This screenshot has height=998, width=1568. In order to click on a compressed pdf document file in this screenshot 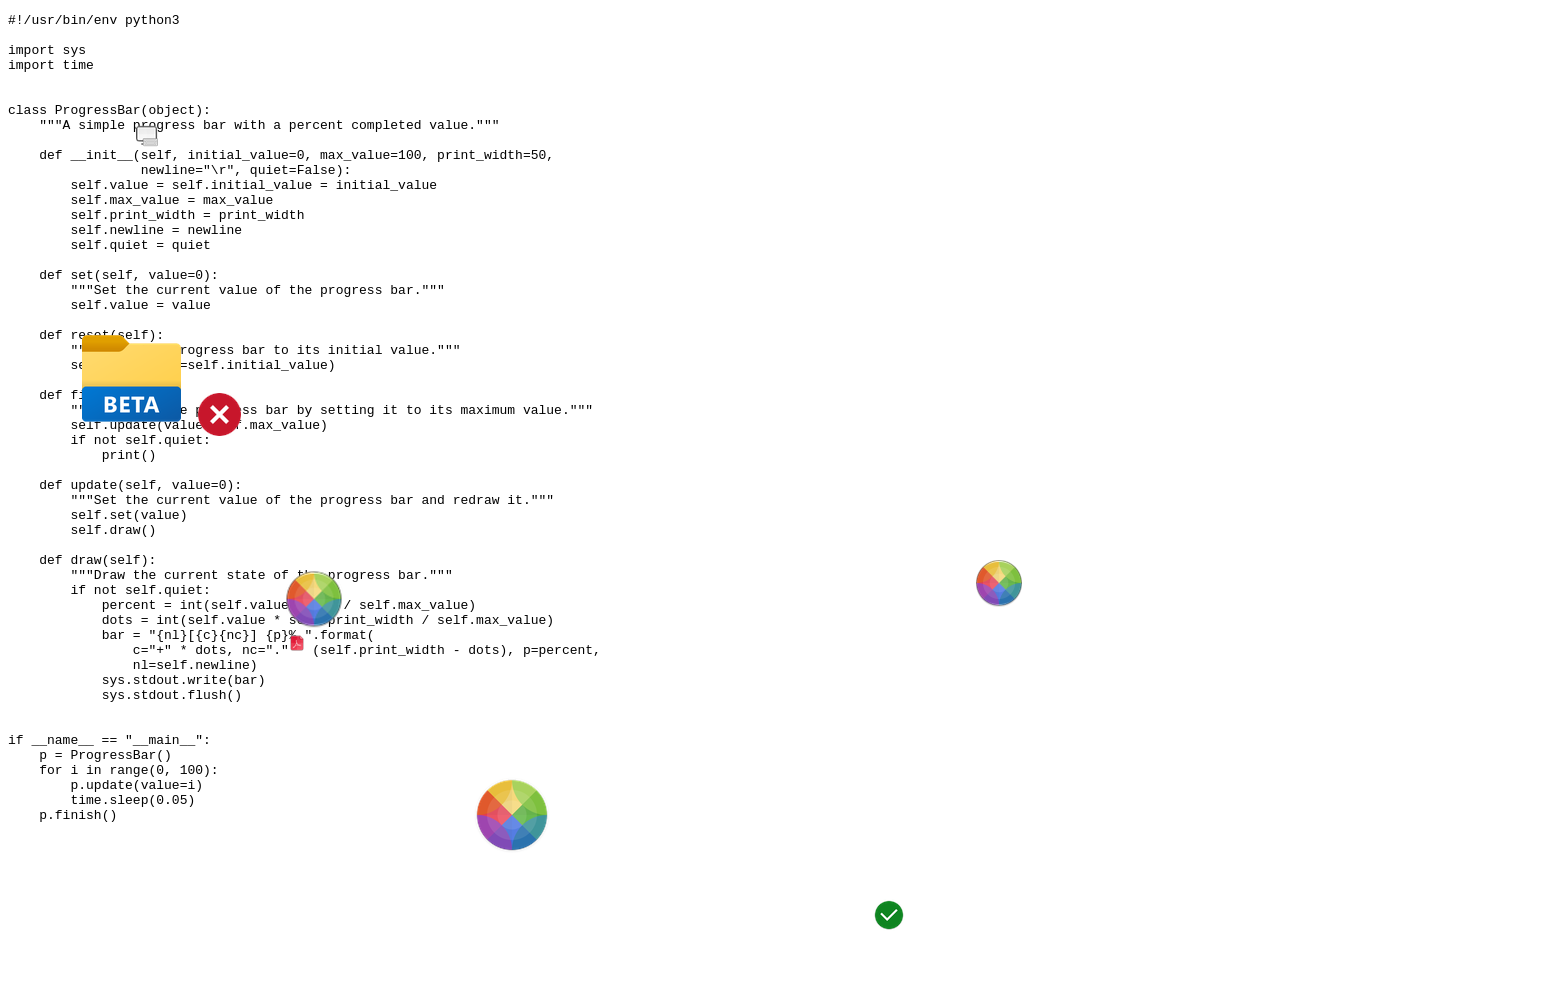, I will do `click(297, 643)`.